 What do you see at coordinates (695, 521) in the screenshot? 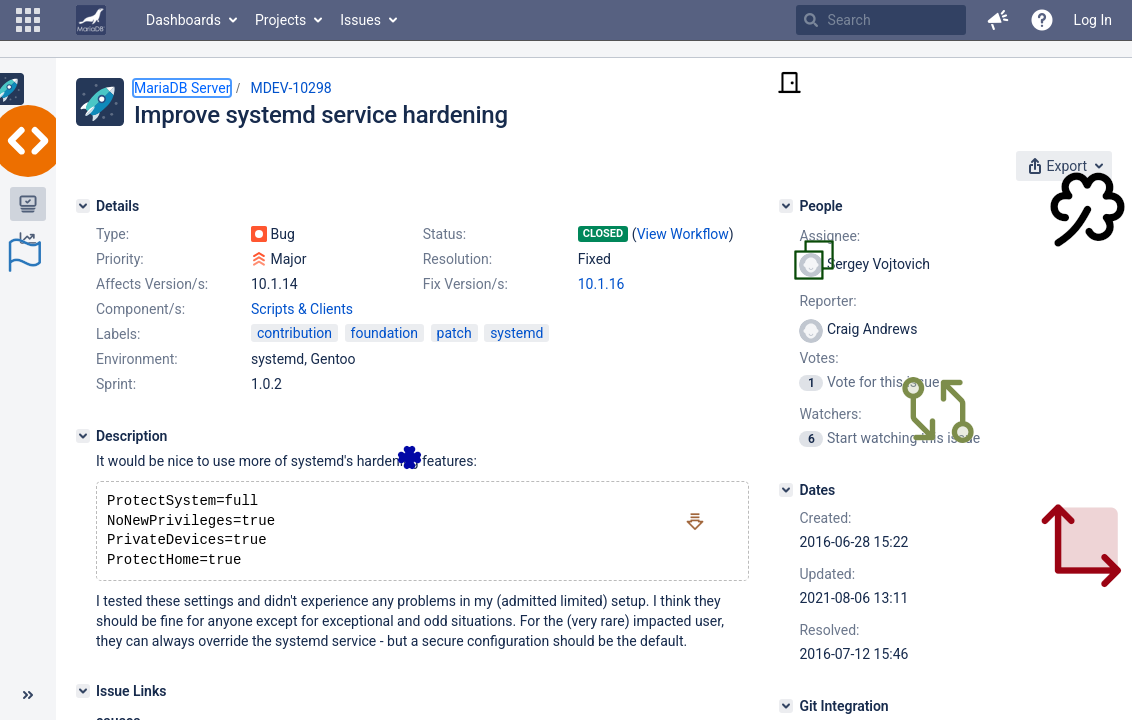
I see `download file or content` at bounding box center [695, 521].